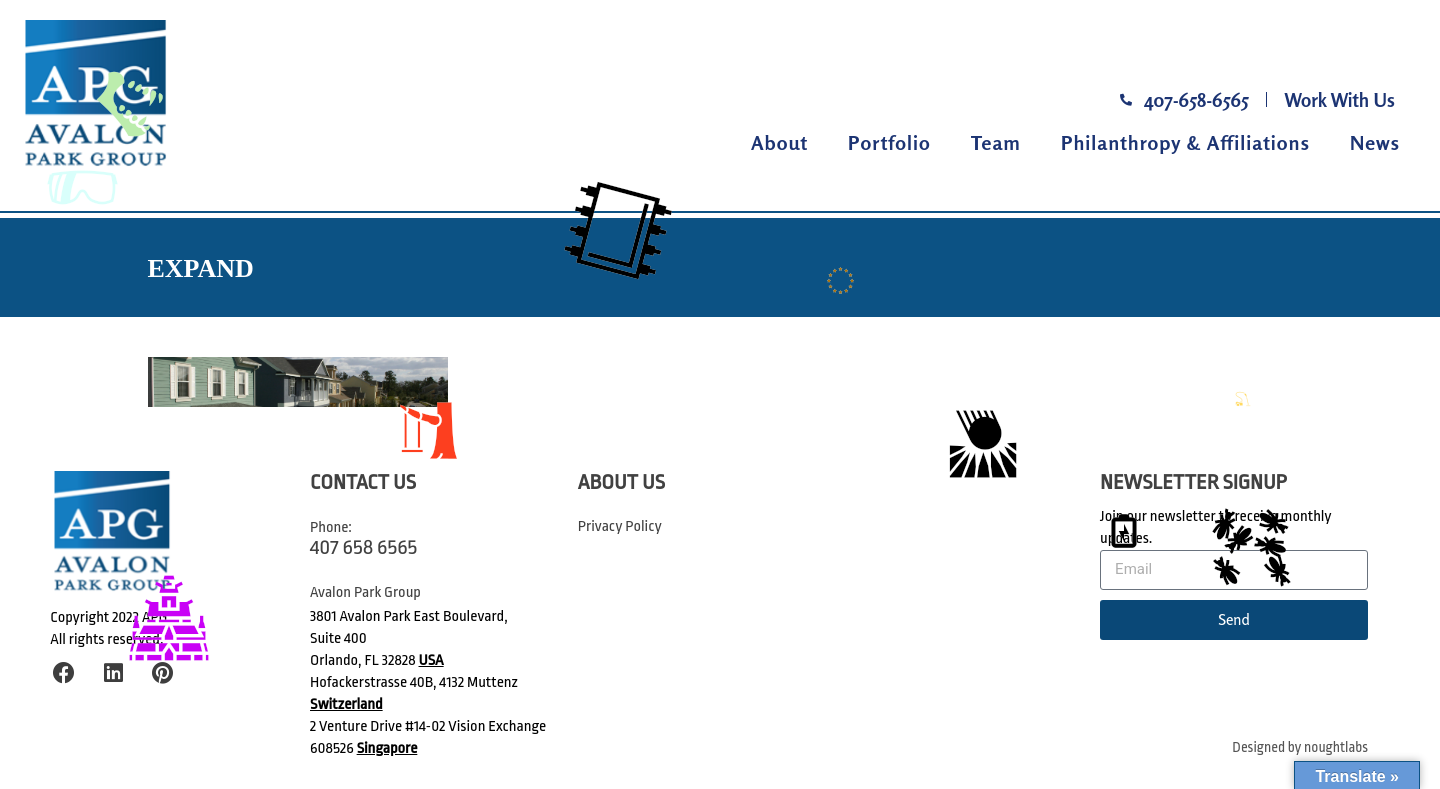 Image resolution: width=1440 pixels, height=789 pixels. What do you see at coordinates (428, 430) in the screenshot?
I see `access playground or recreational areas` at bounding box center [428, 430].